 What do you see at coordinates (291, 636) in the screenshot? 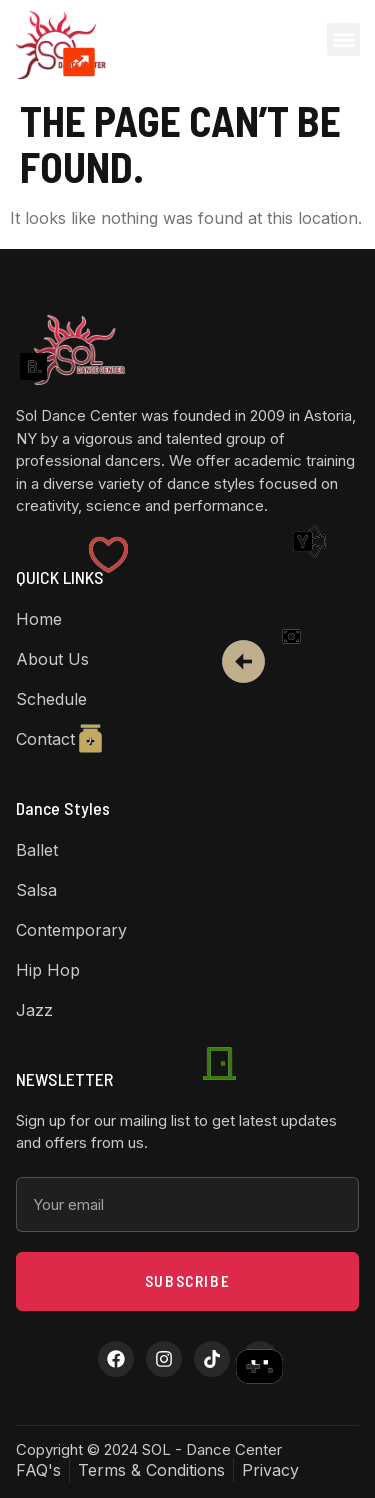
I see `view cash or currency balance` at bounding box center [291, 636].